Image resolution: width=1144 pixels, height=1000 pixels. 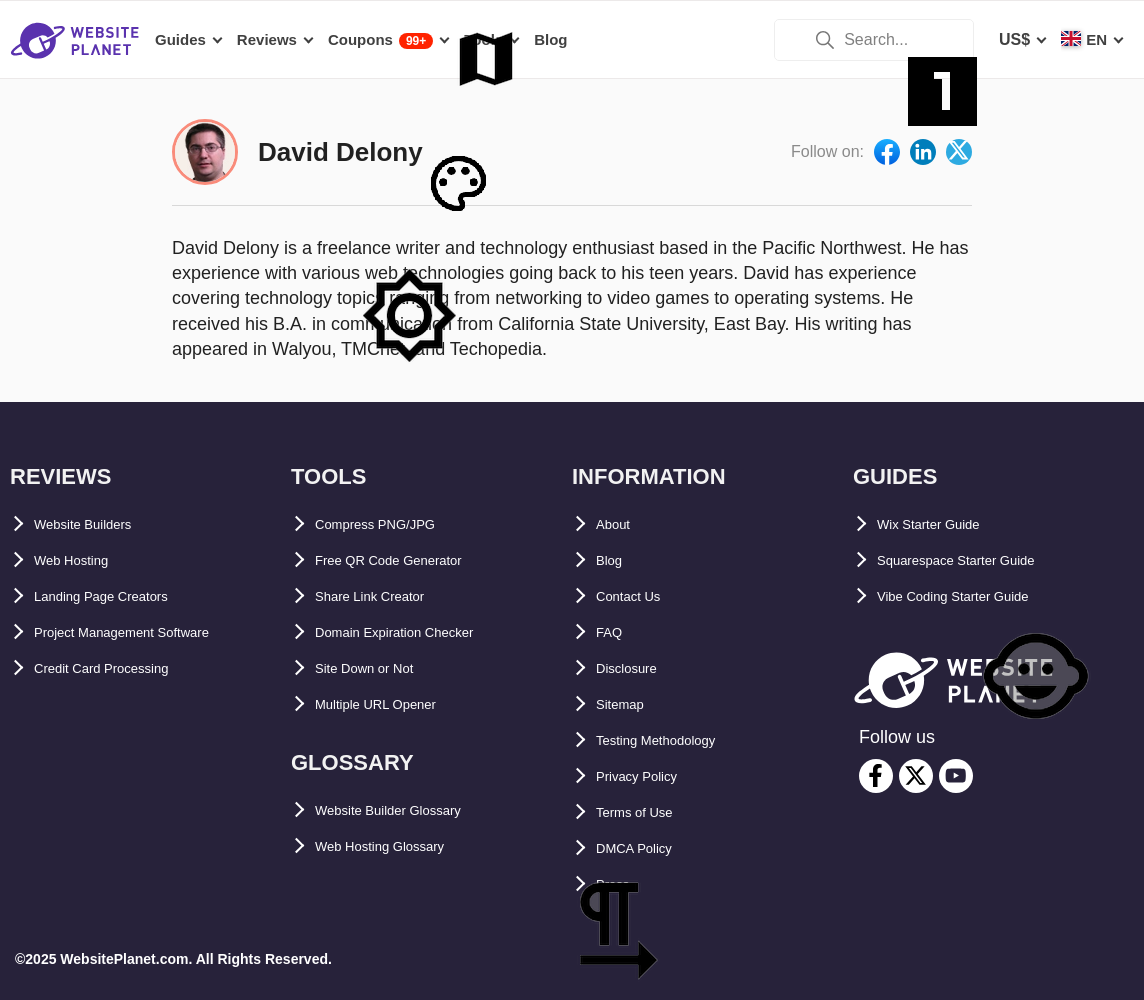 I want to click on adjust screen brightness settings, so click(x=409, y=315).